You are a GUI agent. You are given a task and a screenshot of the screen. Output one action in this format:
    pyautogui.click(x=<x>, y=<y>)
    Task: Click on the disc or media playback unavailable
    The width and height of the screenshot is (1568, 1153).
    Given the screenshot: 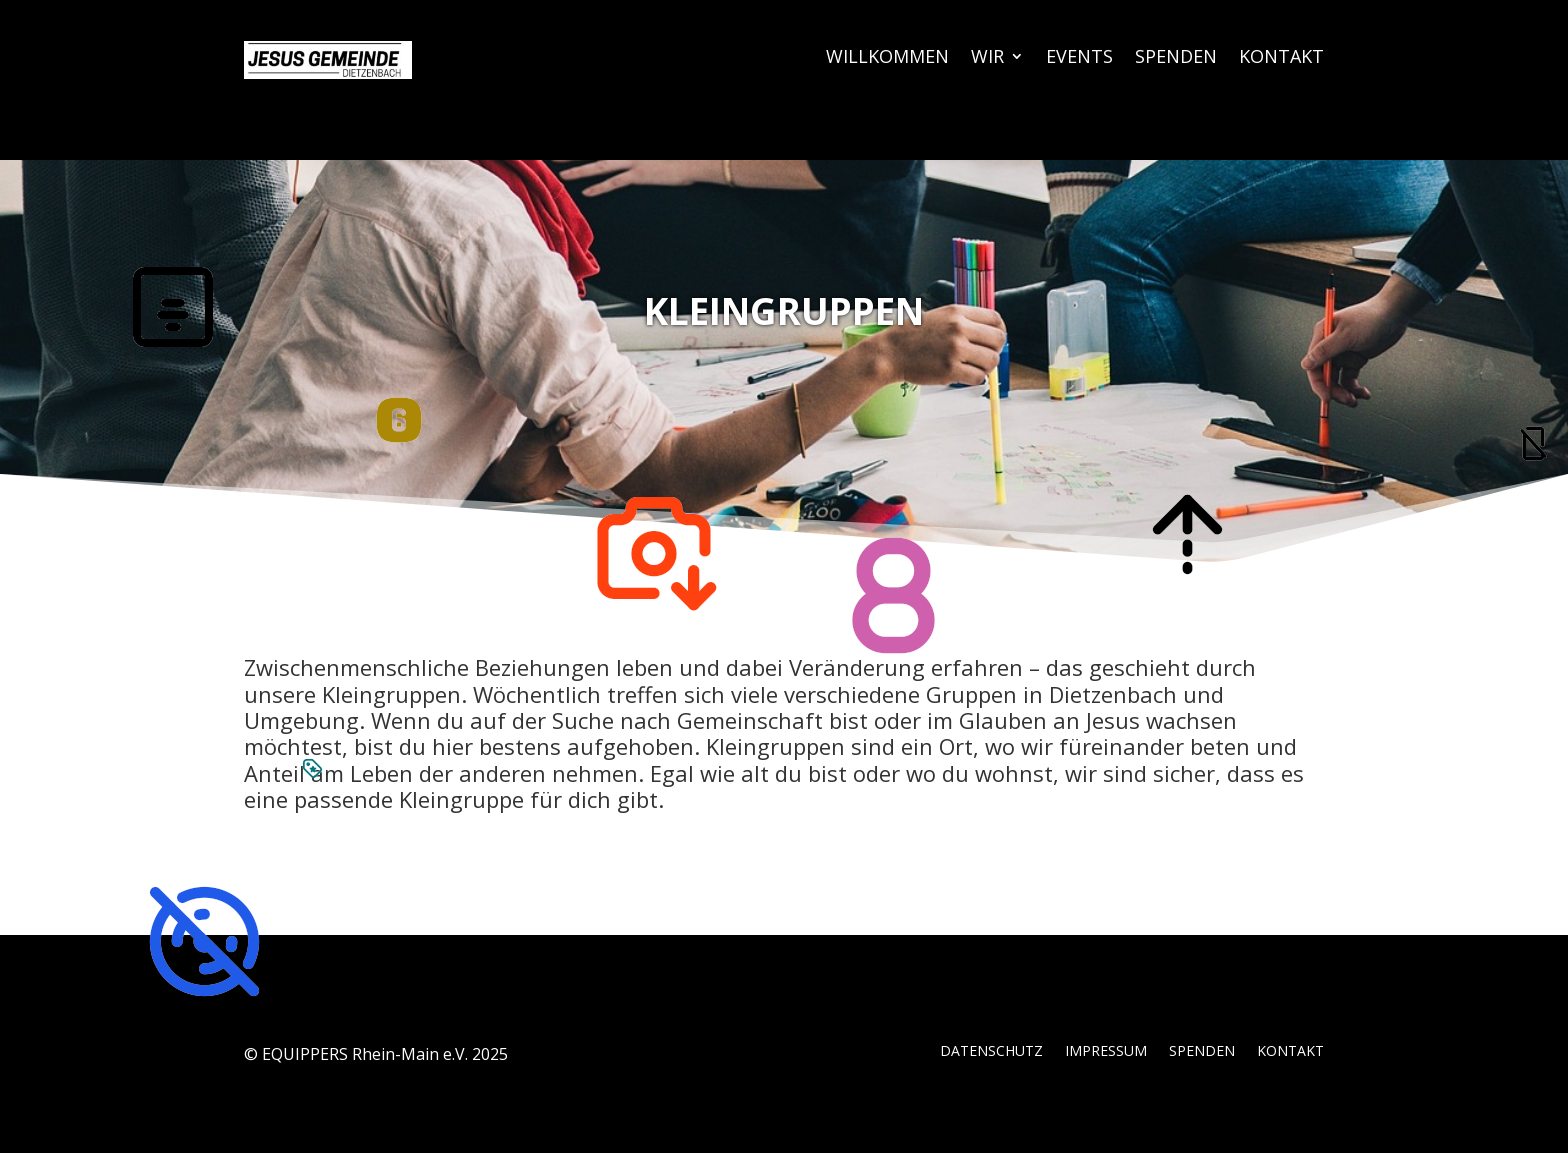 What is the action you would take?
    pyautogui.click(x=204, y=941)
    